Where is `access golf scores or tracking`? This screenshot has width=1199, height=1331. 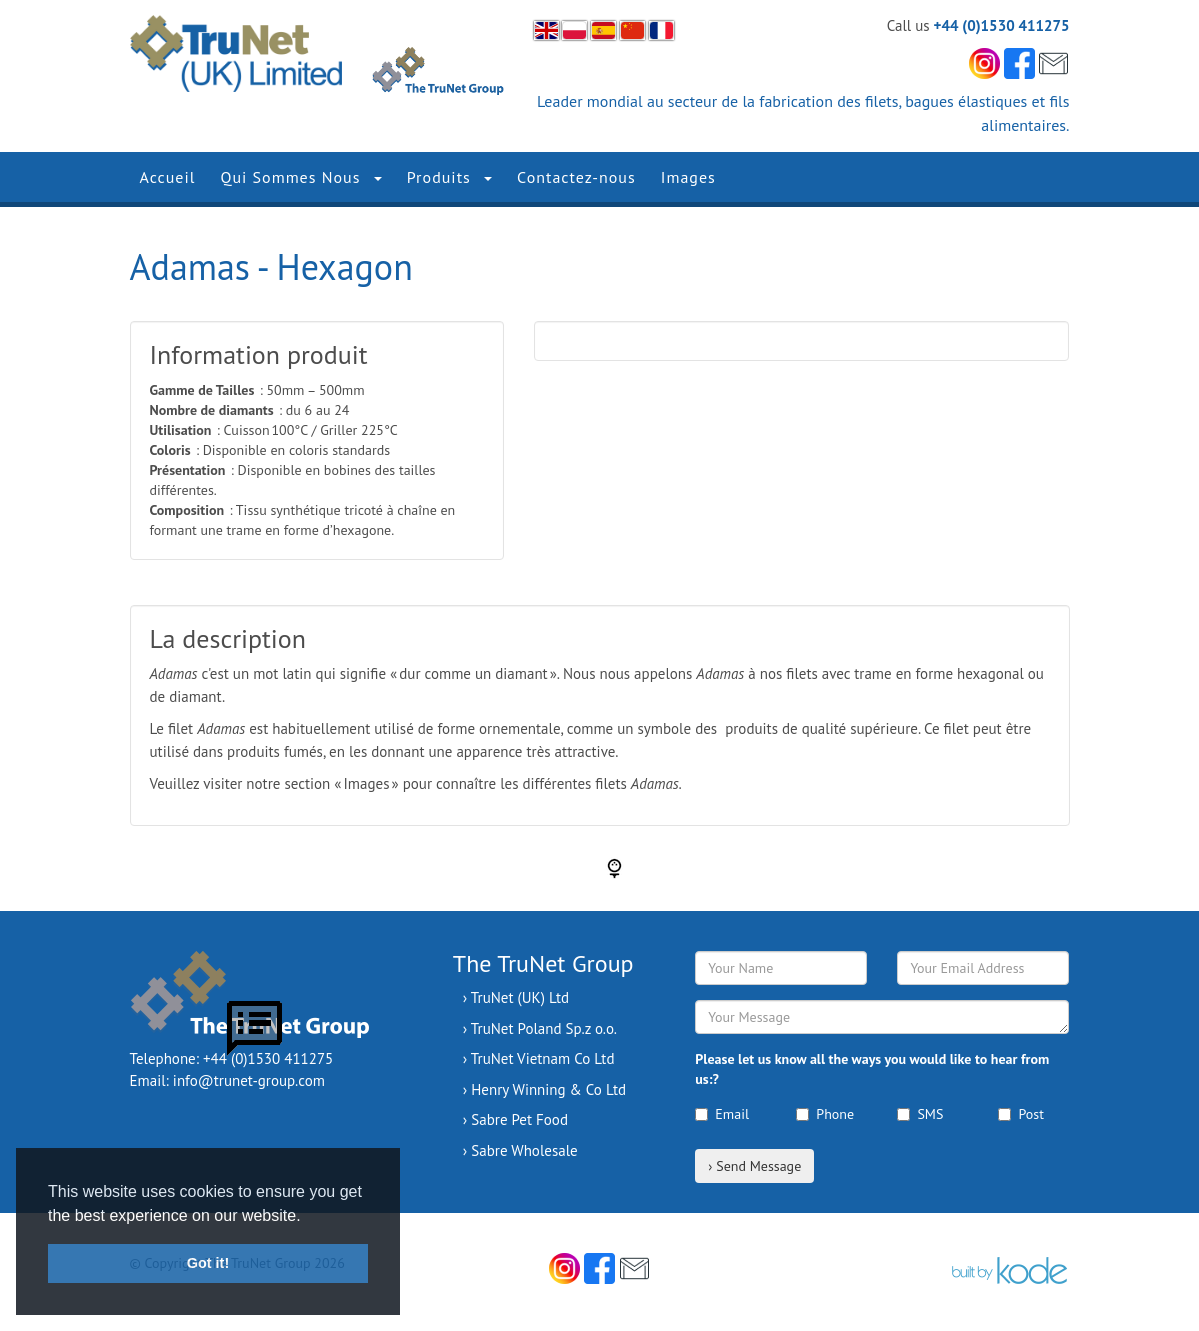
access golf scores or tracking is located at coordinates (614, 868).